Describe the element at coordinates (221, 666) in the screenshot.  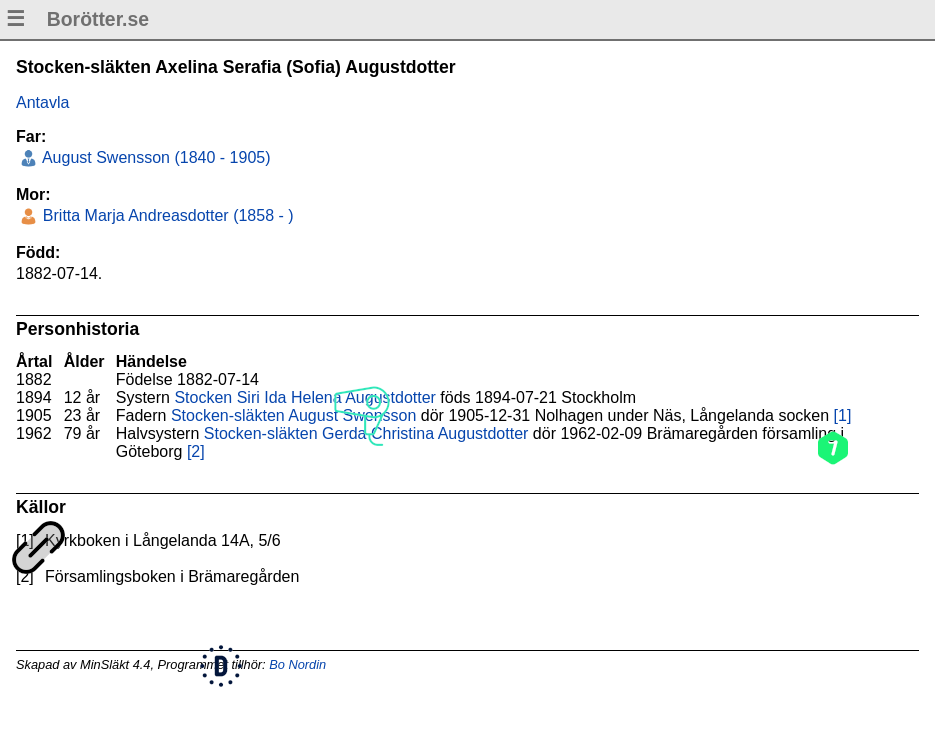
I see `indicates draft or pending status` at that location.